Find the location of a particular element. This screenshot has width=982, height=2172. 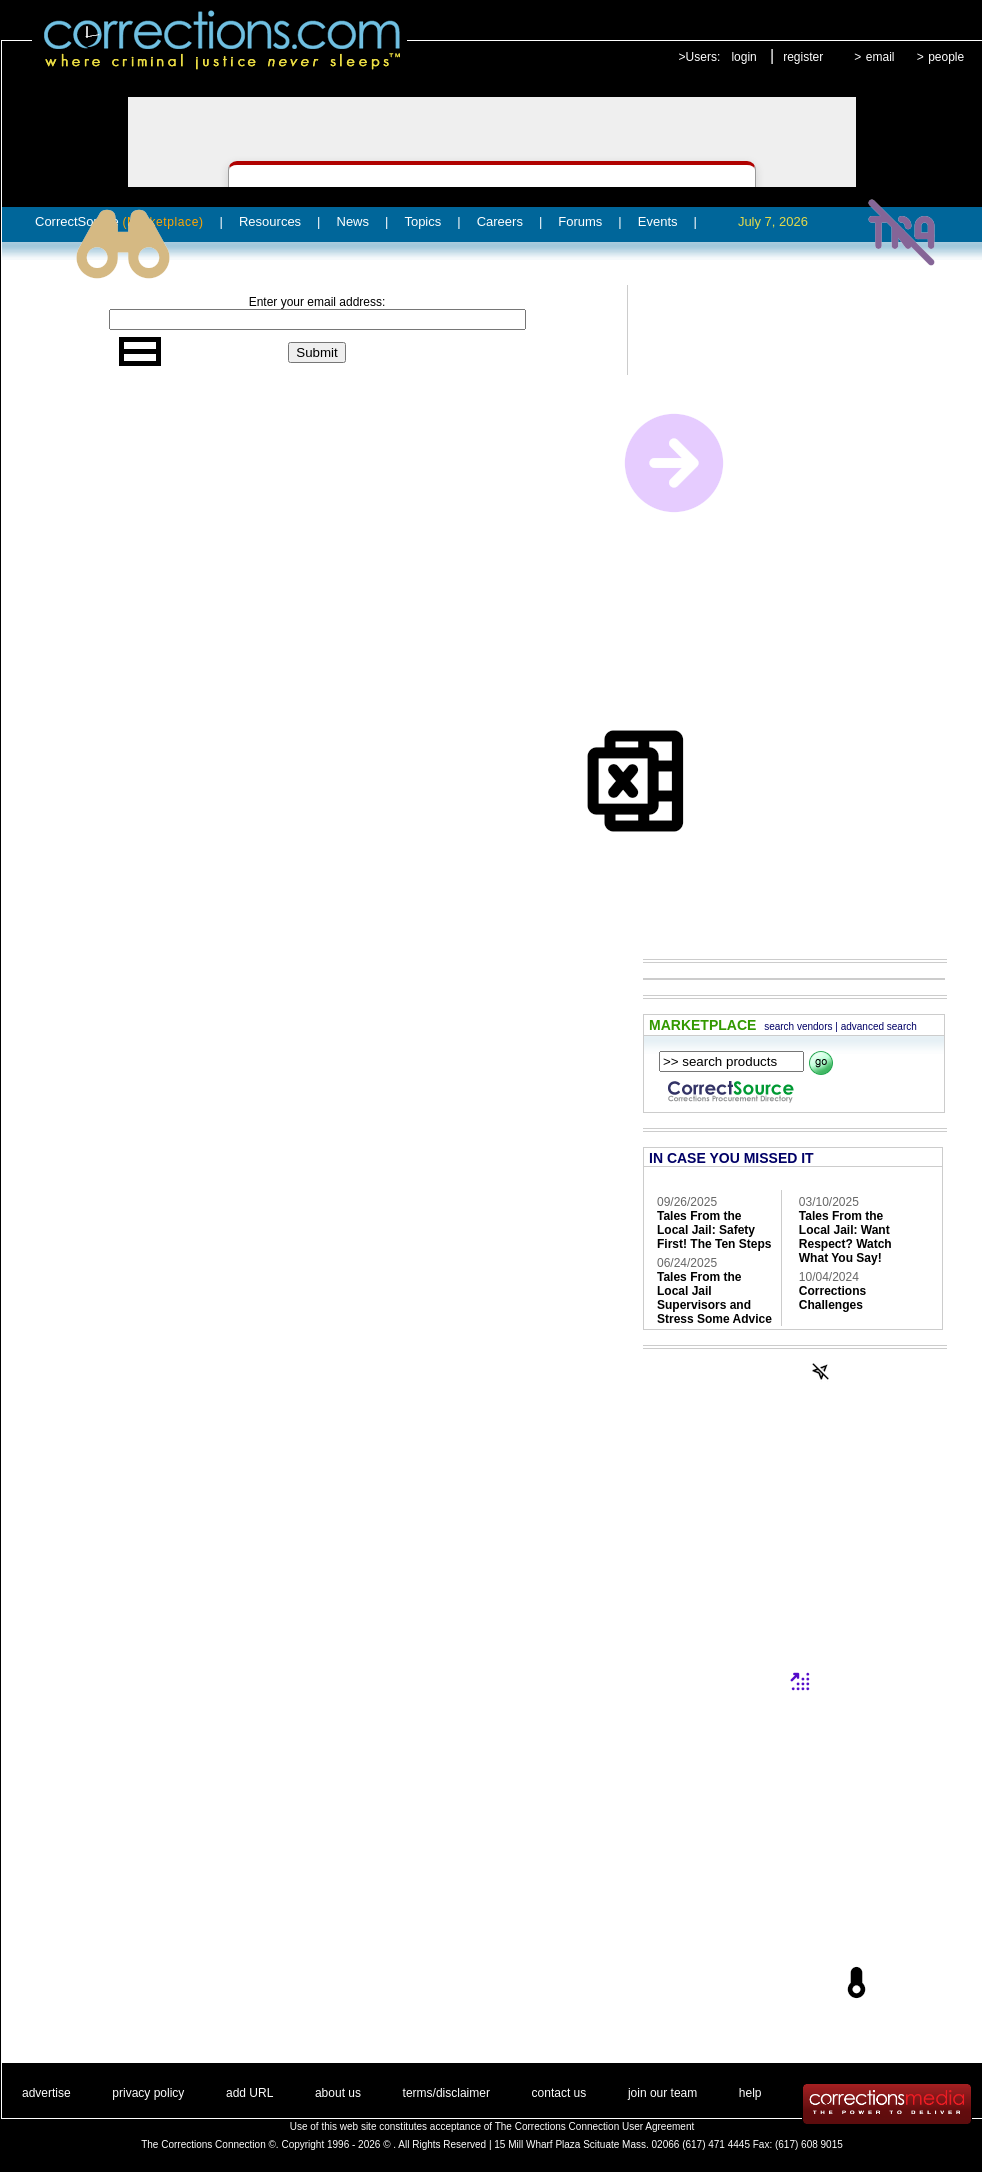

location sharing is disabled is located at coordinates (820, 1372).